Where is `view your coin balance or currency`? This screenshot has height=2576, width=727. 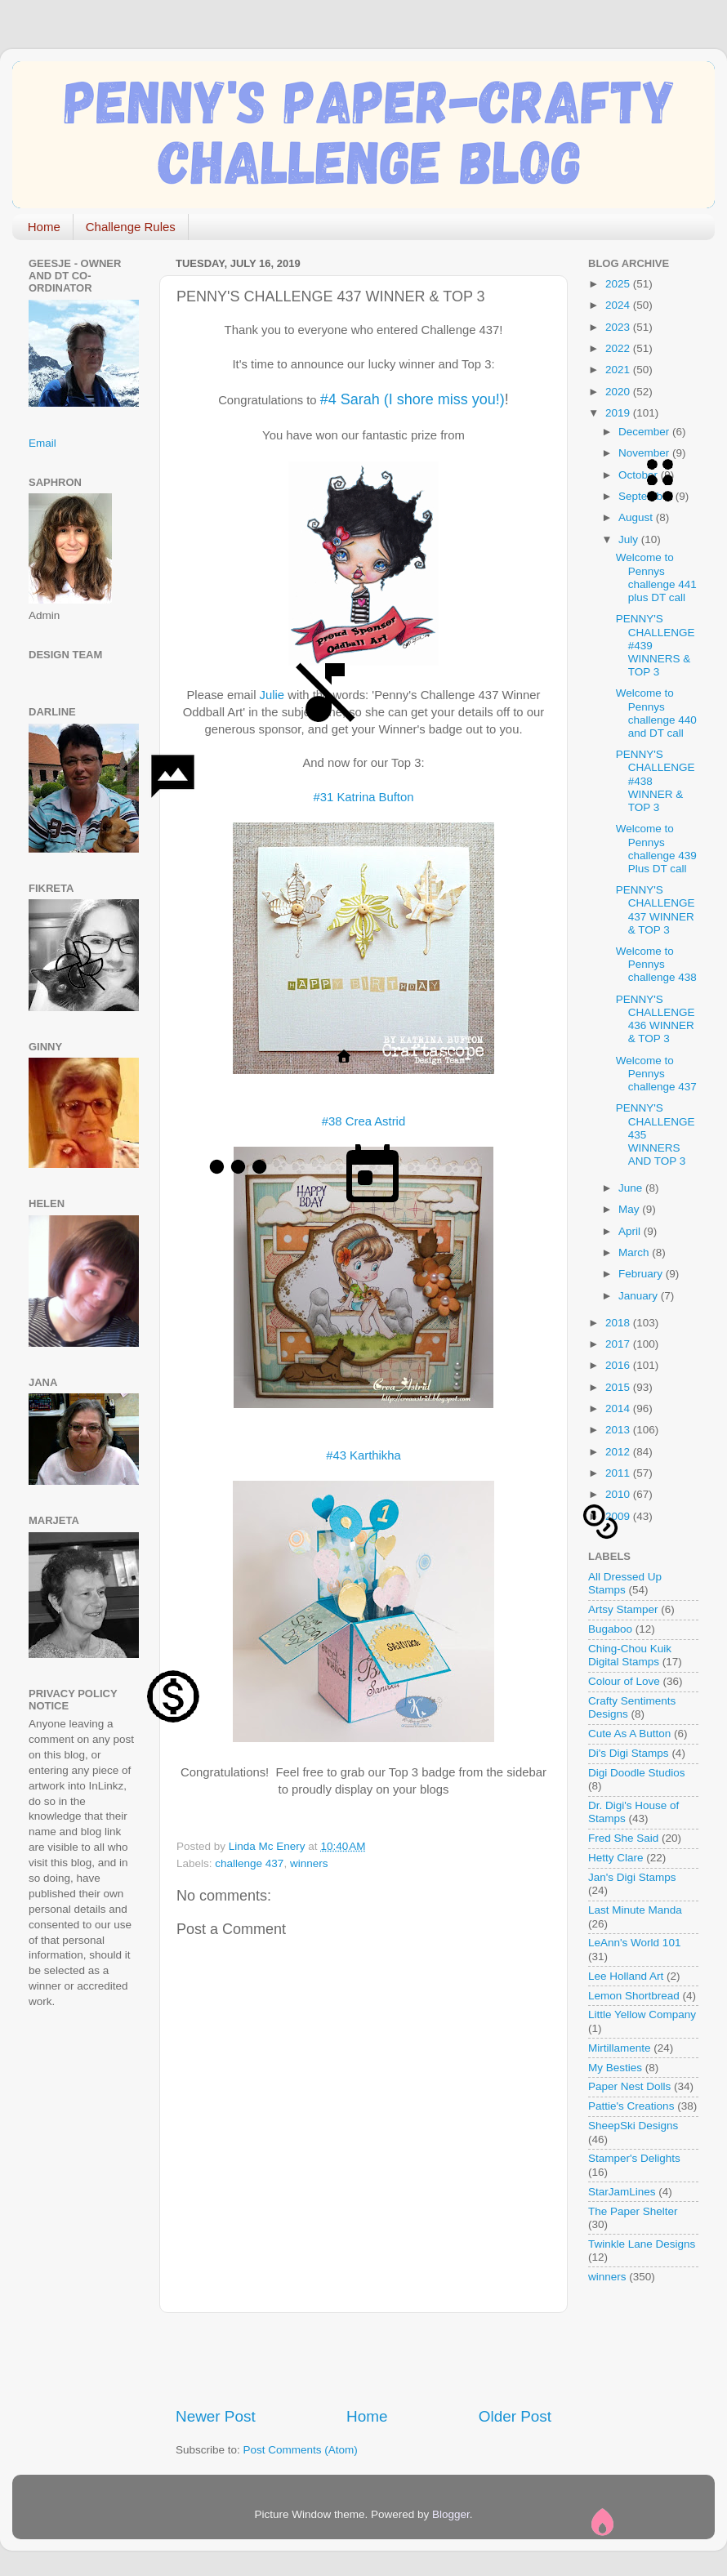 view your coin balance or currency is located at coordinates (600, 1522).